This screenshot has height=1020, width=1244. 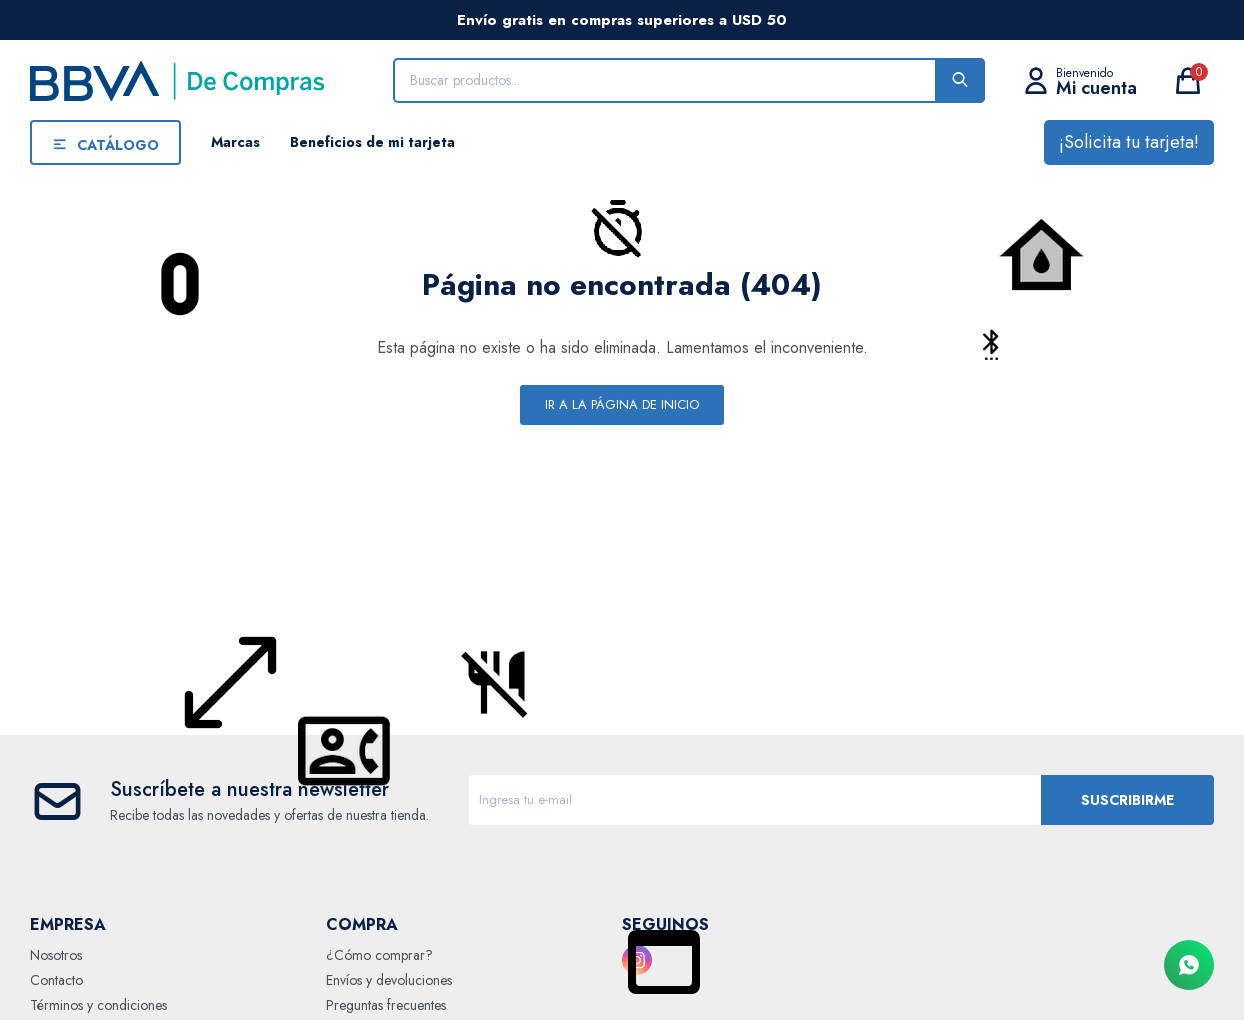 What do you see at coordinates (180, 284) in the screenshot?
I see `indicates zero items or empty count` at bounding box center [180, 284].